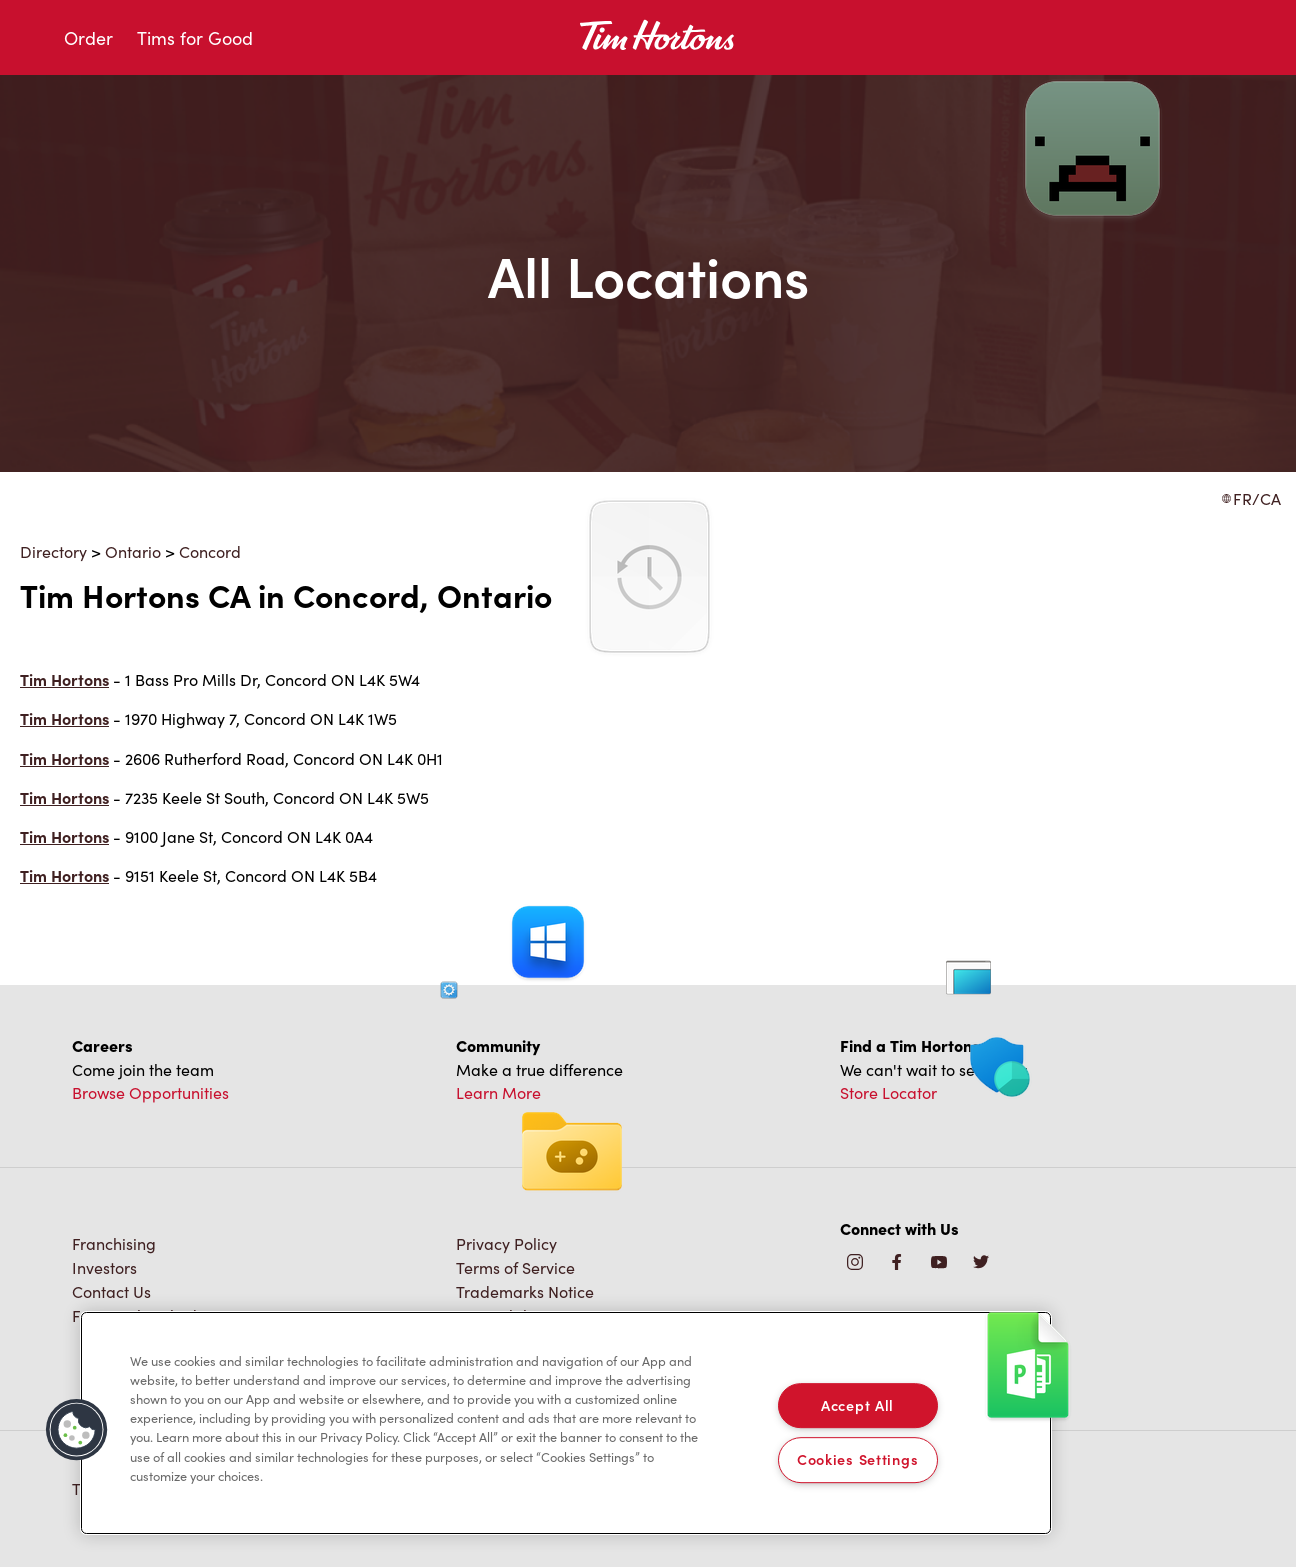 Image resolution: width=1296 pixels, height=1567 pixels. Describe the element at coordinates (449, 990) in the screenshot. I see `windows installer package file` at that location.